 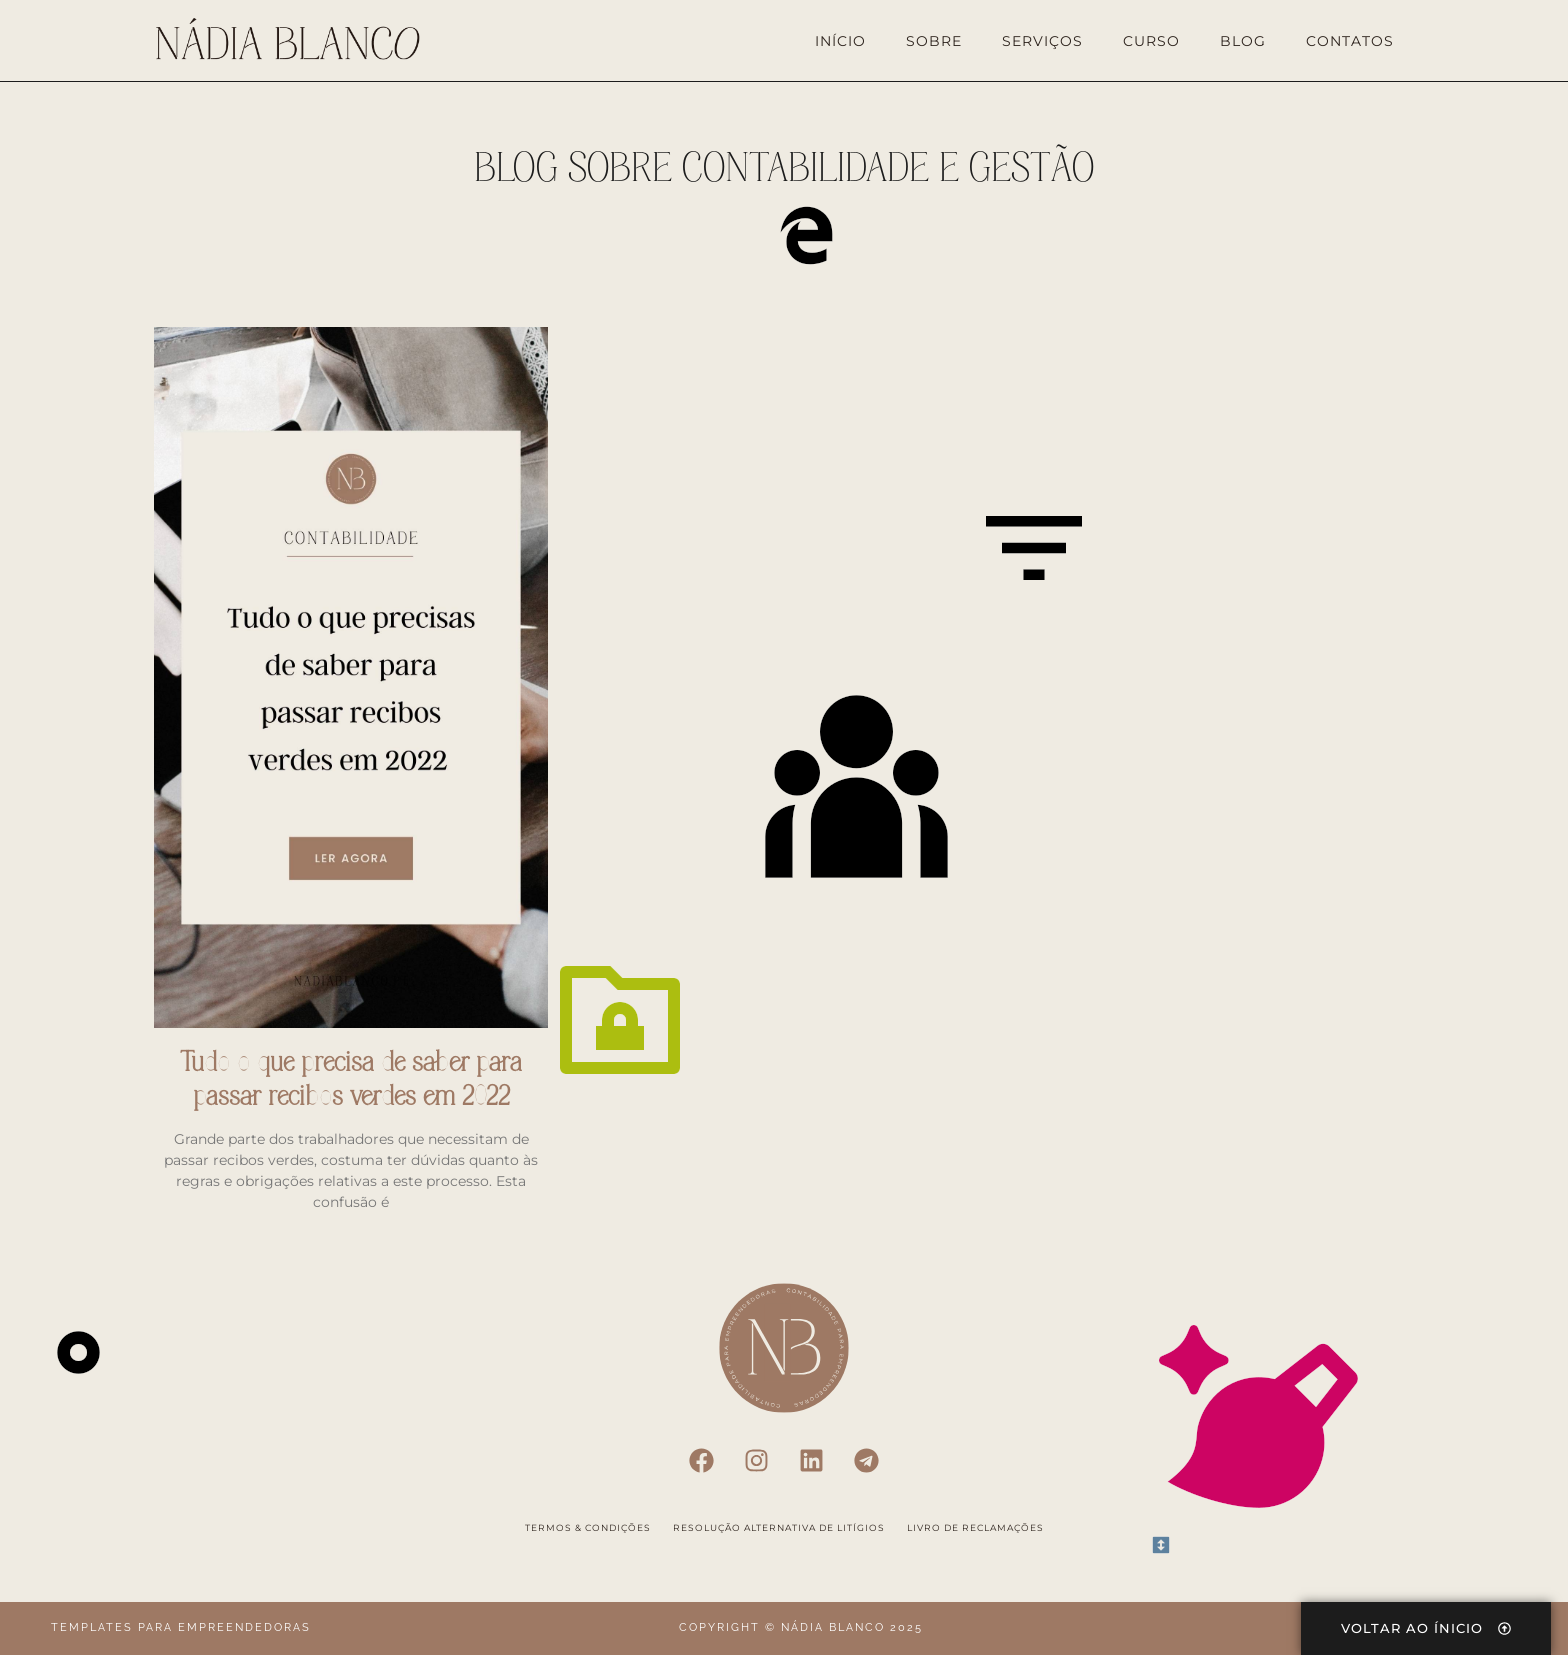 I want to click on open Microsoft Edge browser, so click(x=806, y=235).